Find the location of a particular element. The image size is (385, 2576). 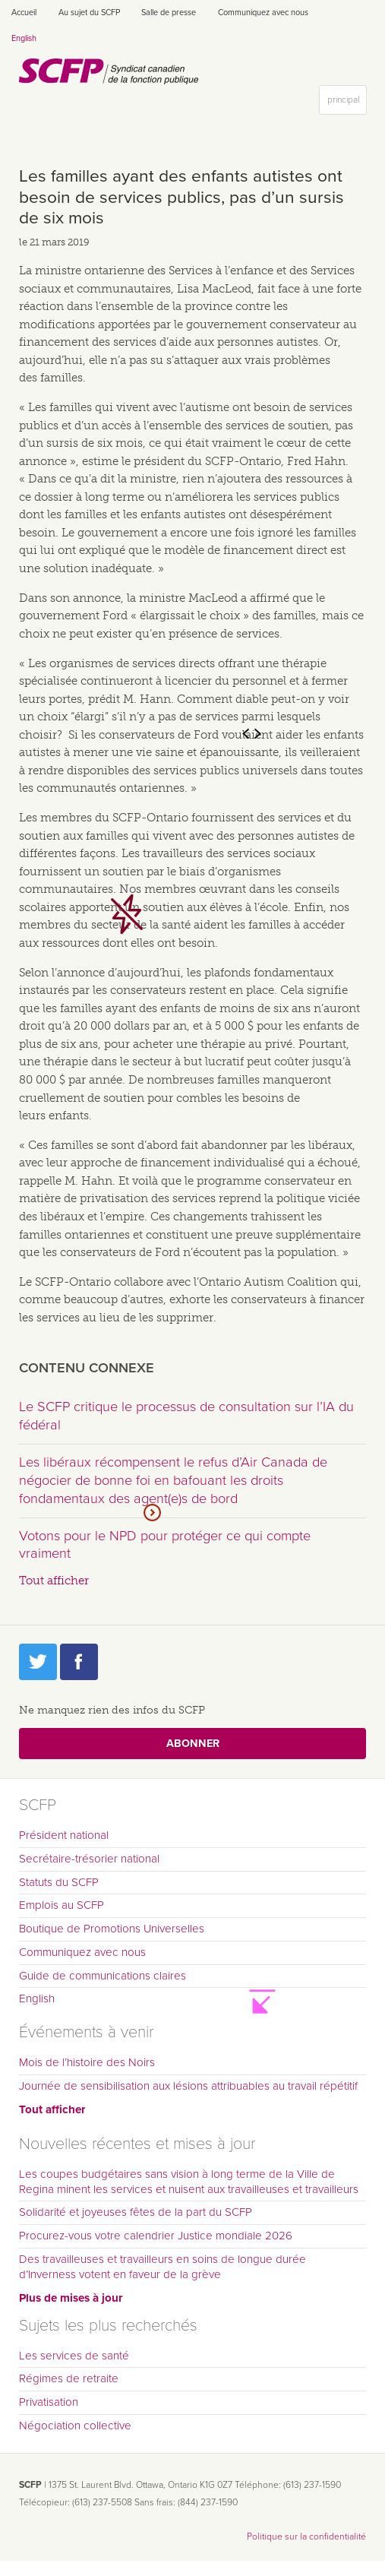

move content to bottom-left corner is located at coordinates (261, 2002).